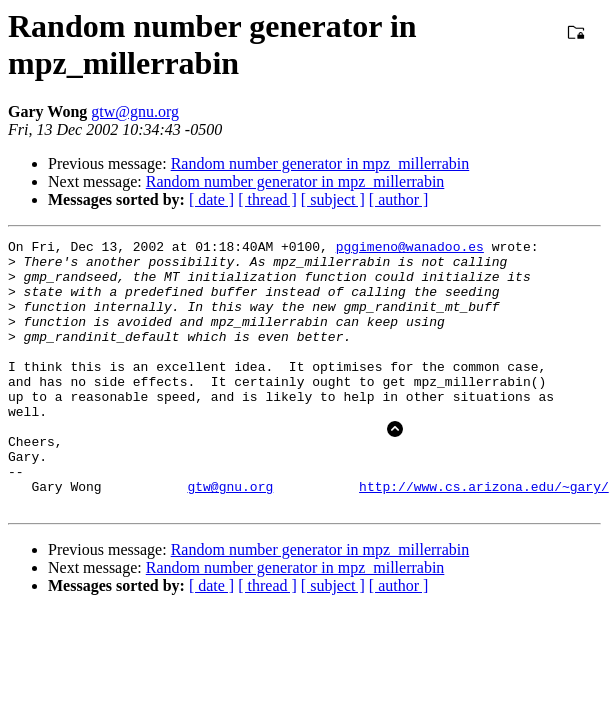 This screenshot has height=720, width=609. I want to click on scroll to top of page, so click(395, 429).